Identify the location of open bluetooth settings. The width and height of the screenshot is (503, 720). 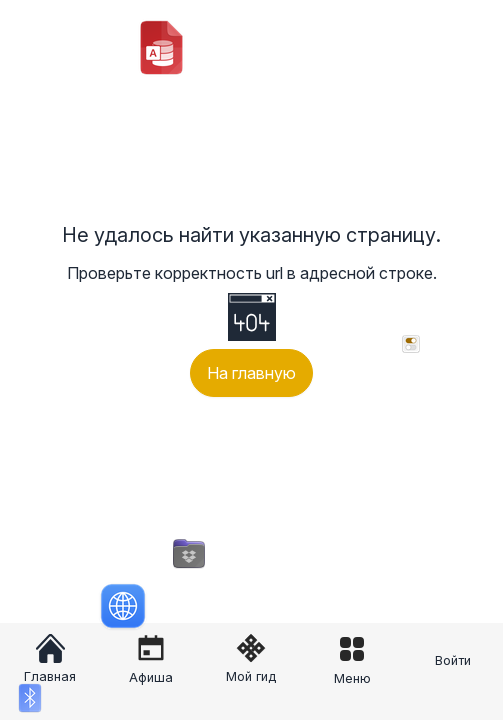
(30, 698).